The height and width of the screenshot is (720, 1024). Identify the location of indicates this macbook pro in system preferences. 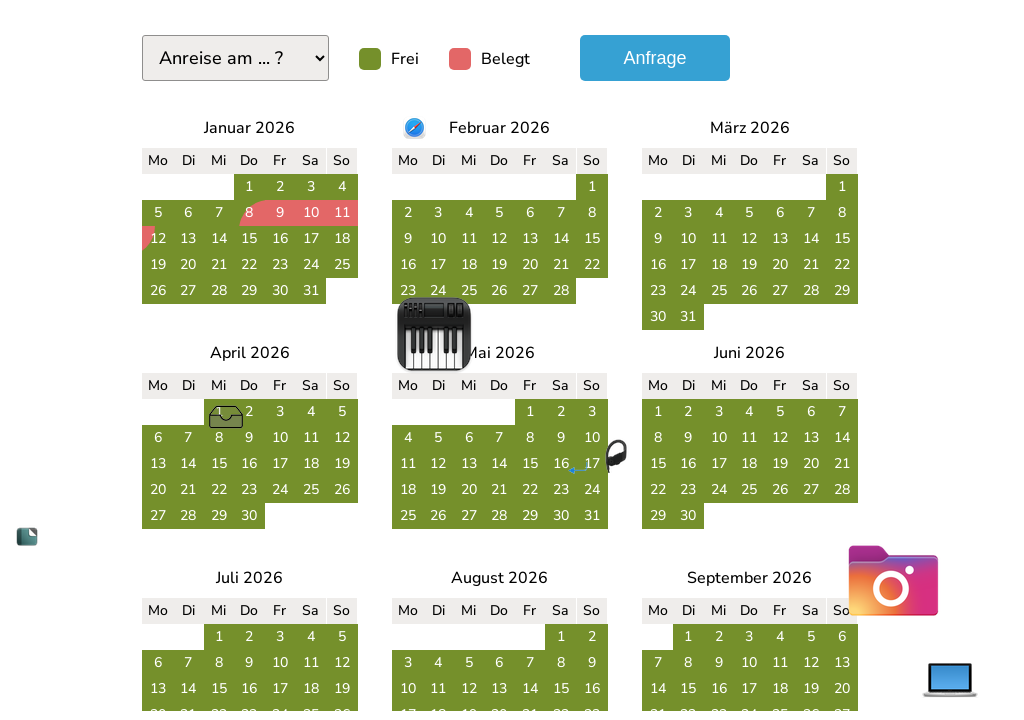
(950, 677).